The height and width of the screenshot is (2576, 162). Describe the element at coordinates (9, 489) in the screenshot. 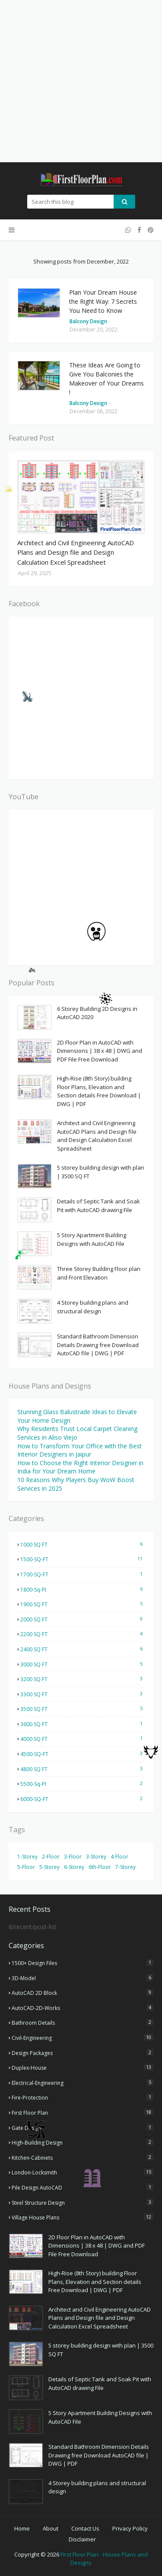

I see `access fishing or maritime activities` at that location.